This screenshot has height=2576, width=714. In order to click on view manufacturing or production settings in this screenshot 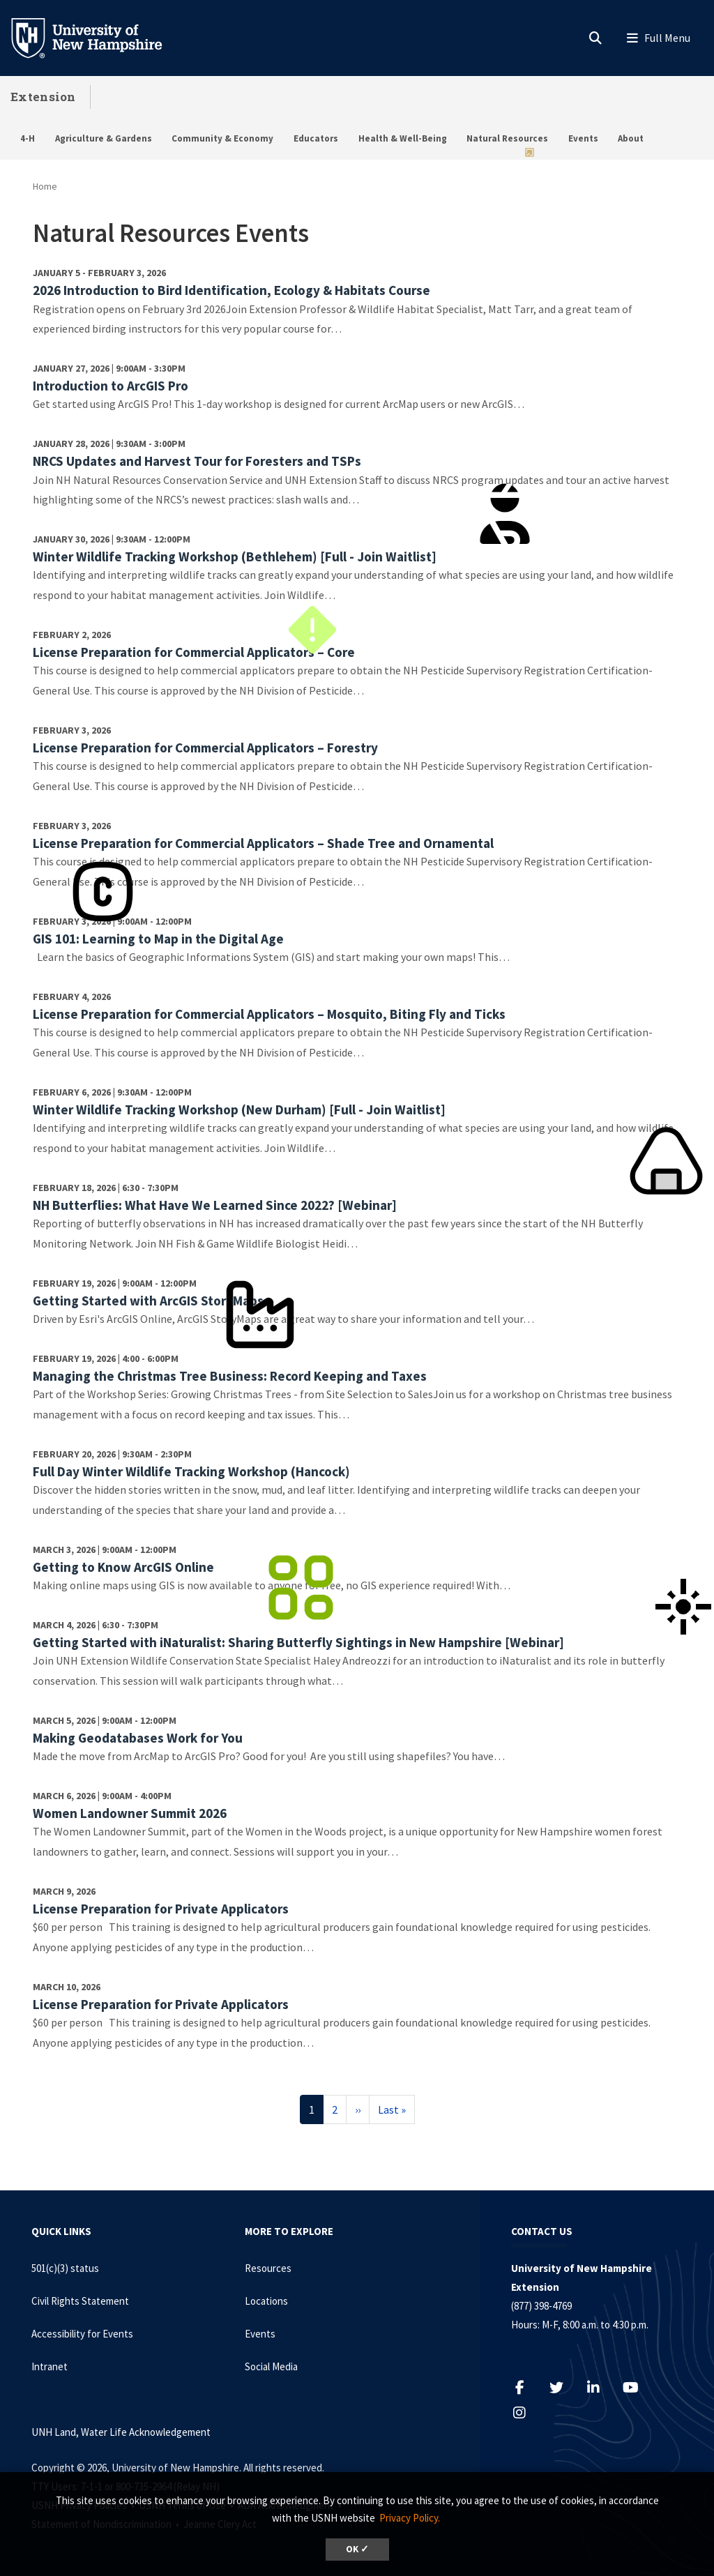, I will do `click(260, 1314)`.